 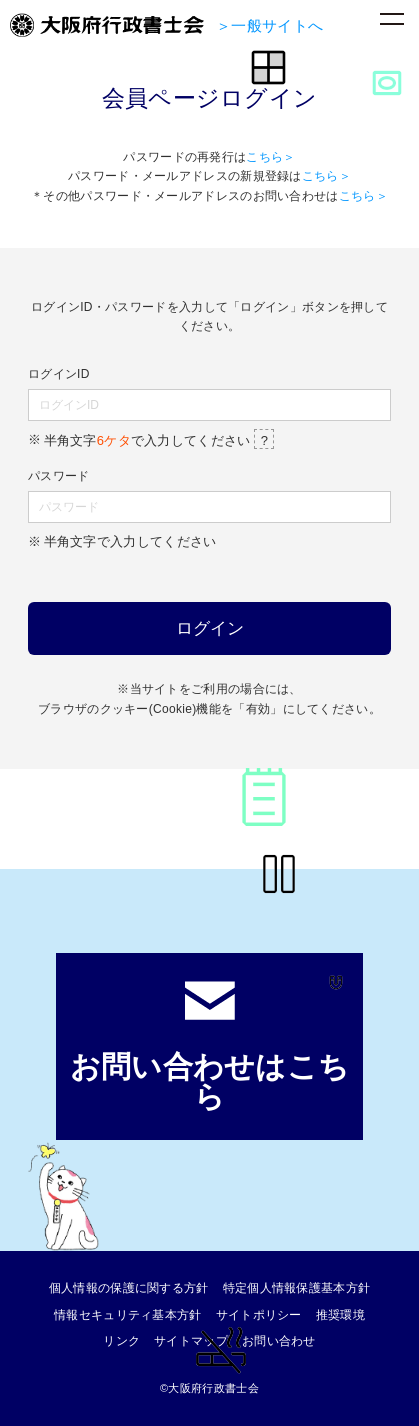 I want to click on view output console or log, so click(x=264, y=797).